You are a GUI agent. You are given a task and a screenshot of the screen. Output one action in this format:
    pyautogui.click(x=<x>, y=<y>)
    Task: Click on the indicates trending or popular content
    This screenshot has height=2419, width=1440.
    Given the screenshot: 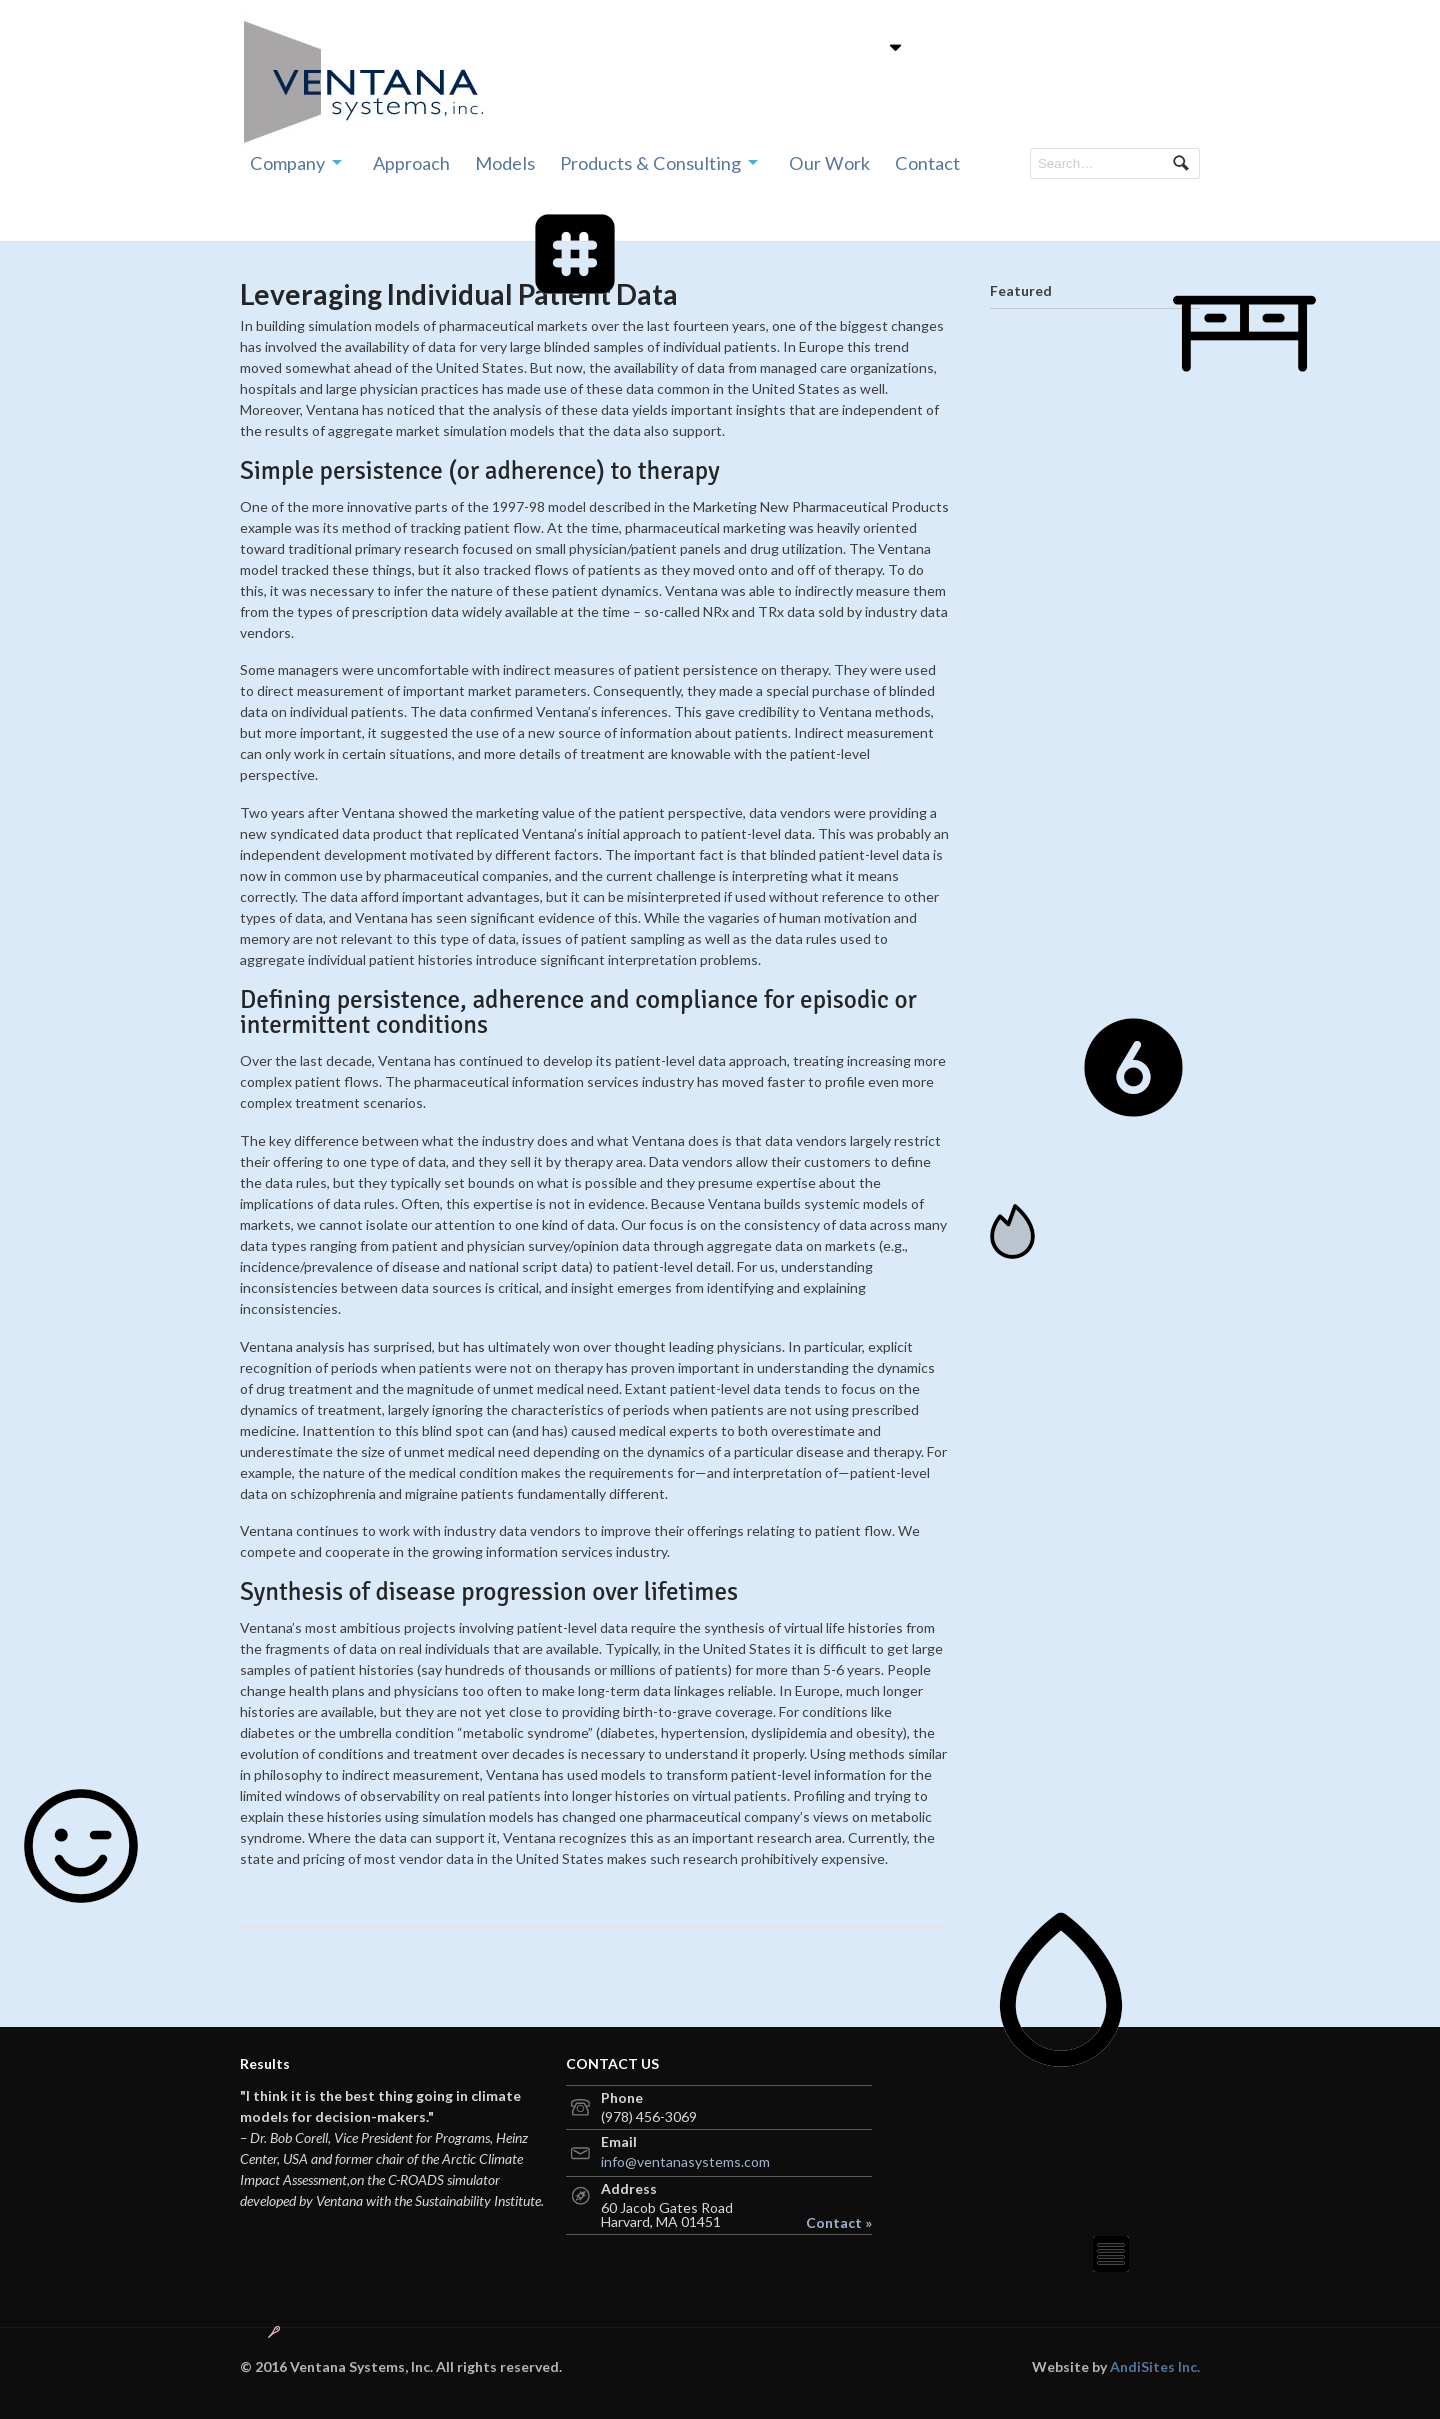 What is the action you would take?
    pyautogui.click(x=1012, y=1232)
    